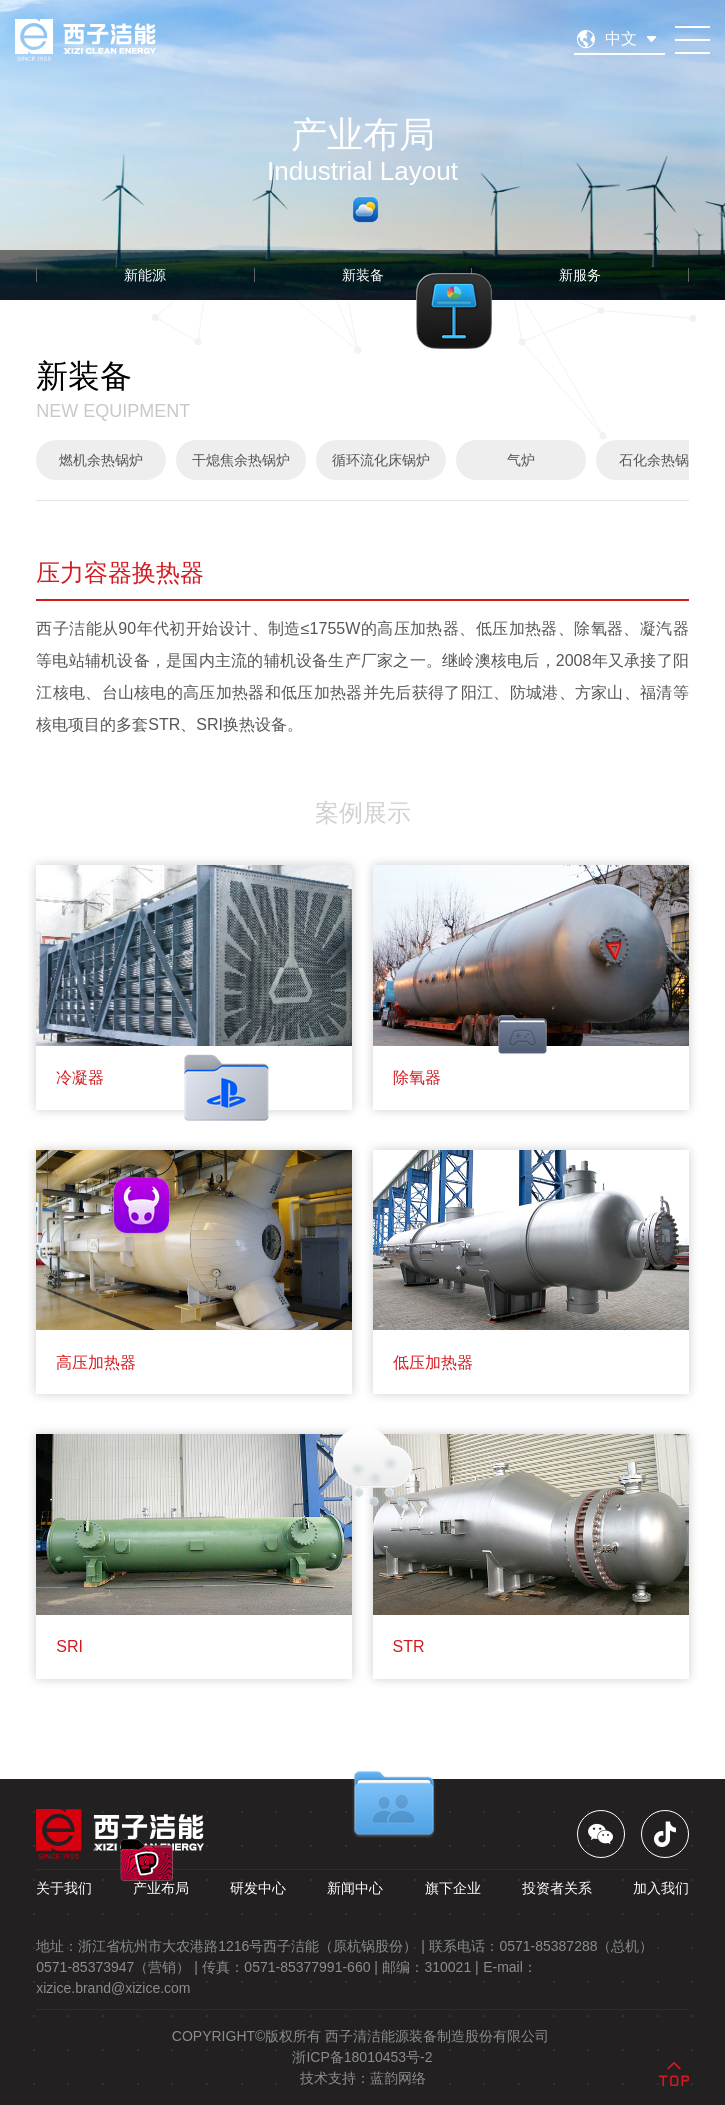  I want to click on indicates snowy weather conditions, so click(372, 1466).